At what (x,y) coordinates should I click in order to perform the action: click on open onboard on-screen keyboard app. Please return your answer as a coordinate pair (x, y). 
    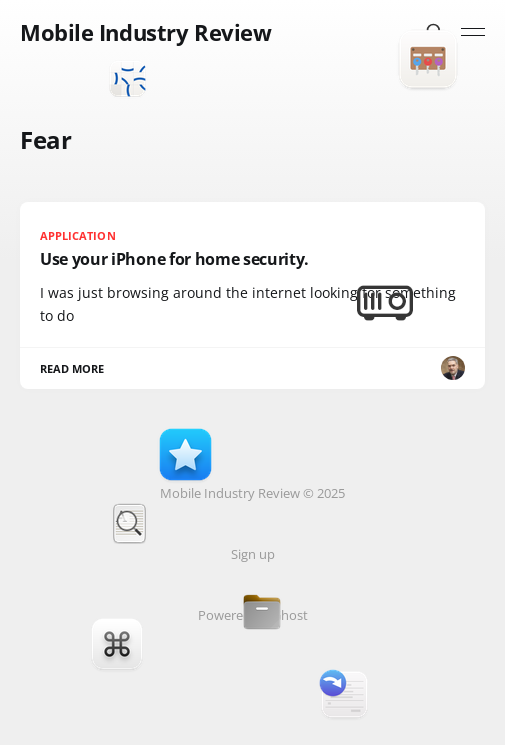
    Looking at the image, I should click on (117, 644).